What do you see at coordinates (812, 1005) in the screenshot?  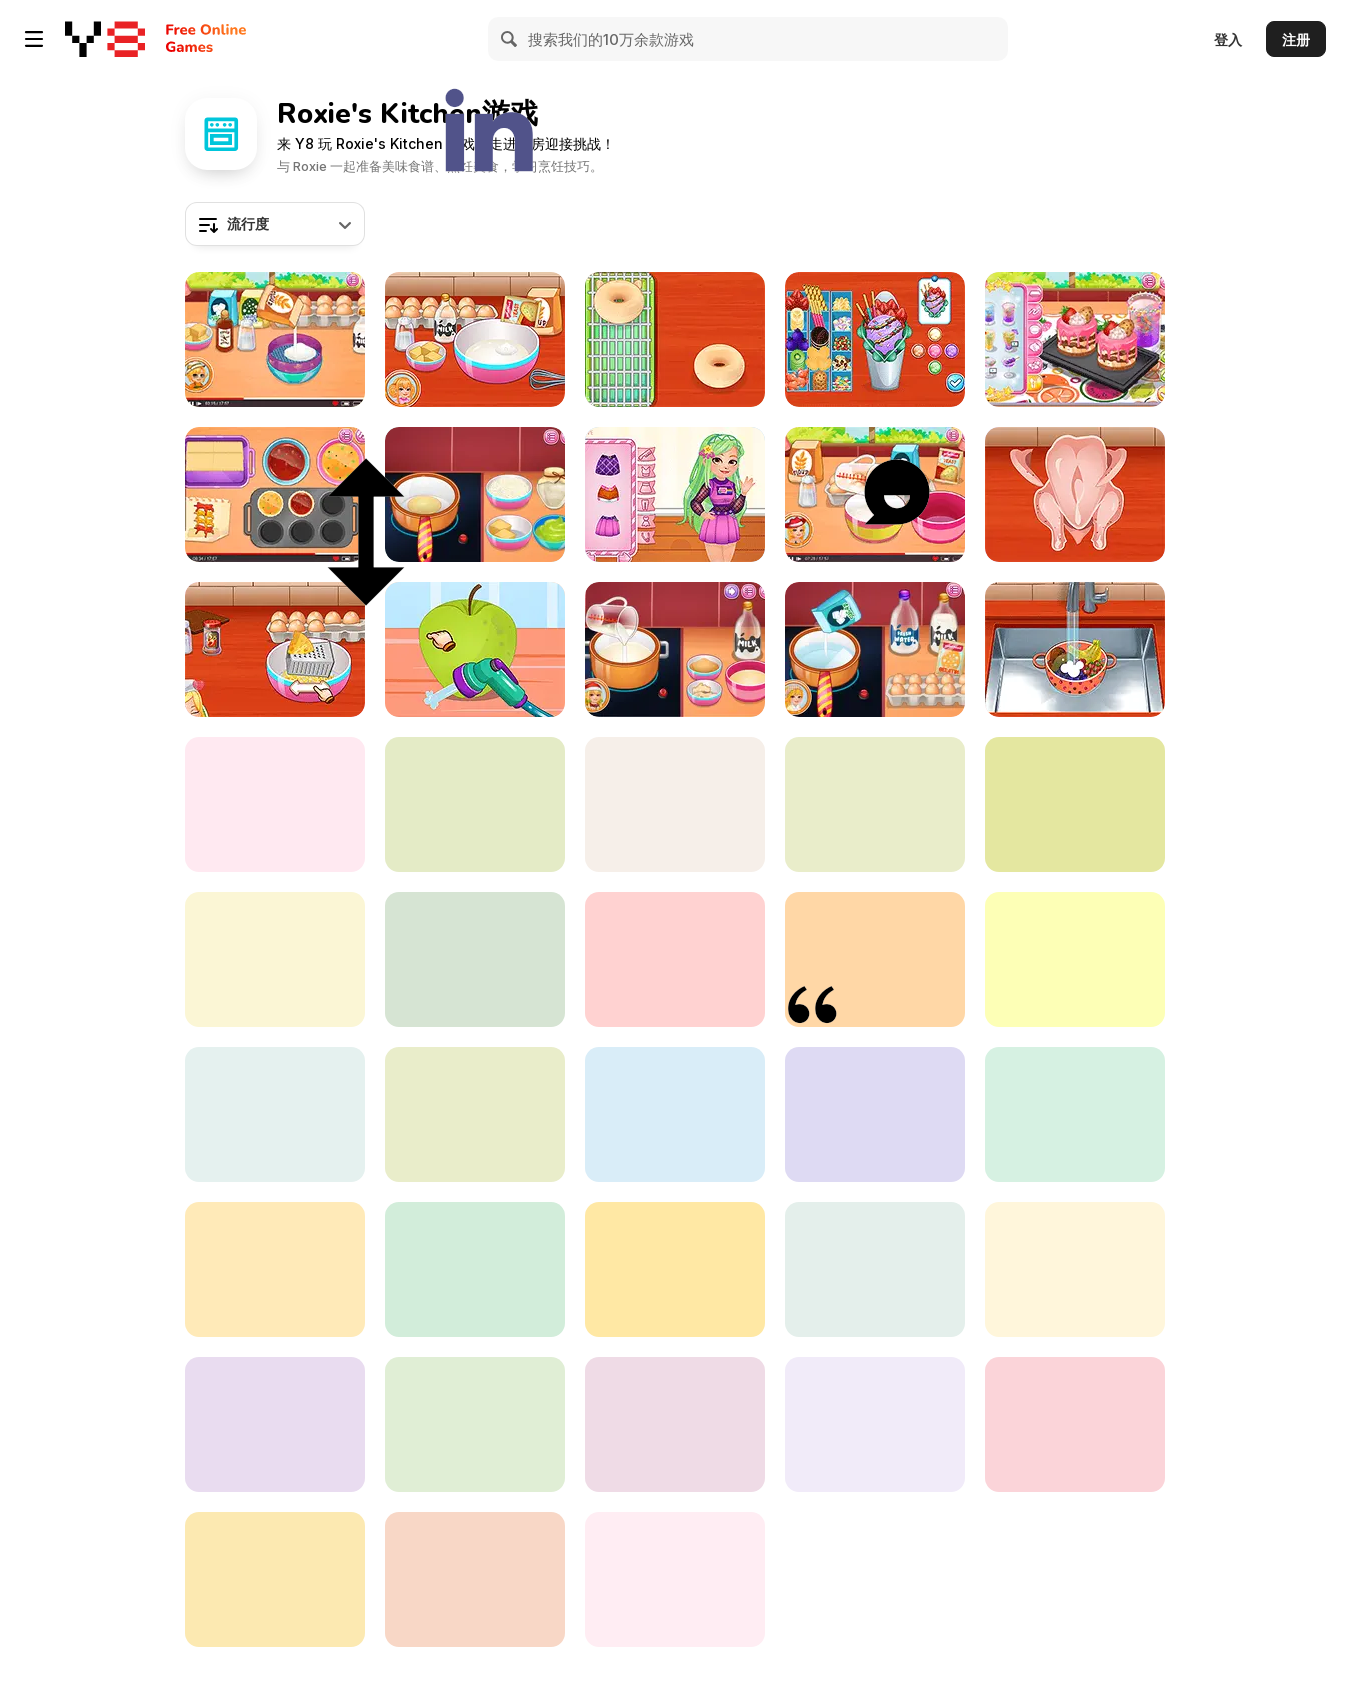 I see `insert a block quote` at bounding box center [812, 1005].